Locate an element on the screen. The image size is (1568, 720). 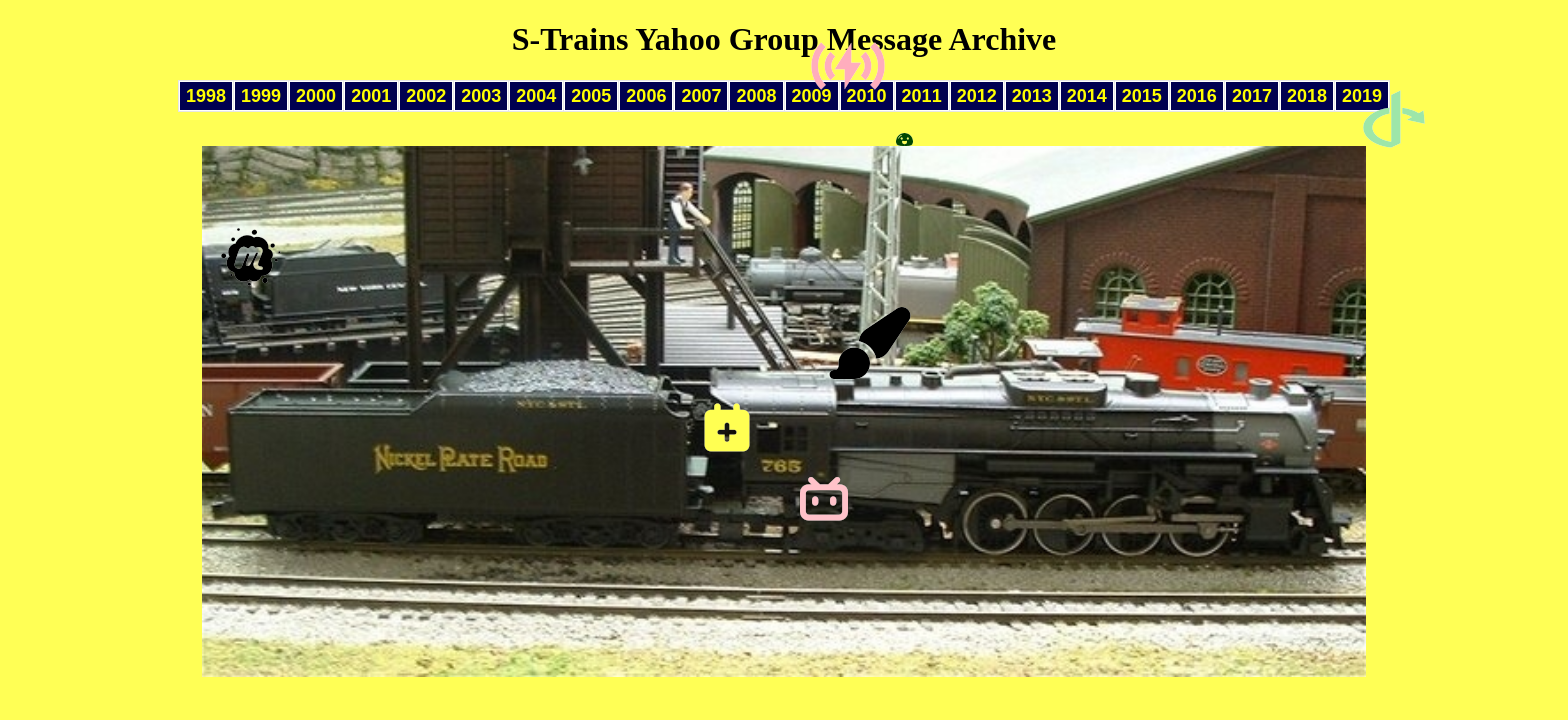
sign in with OpenID authentication is located at coordinates (1394, 119).